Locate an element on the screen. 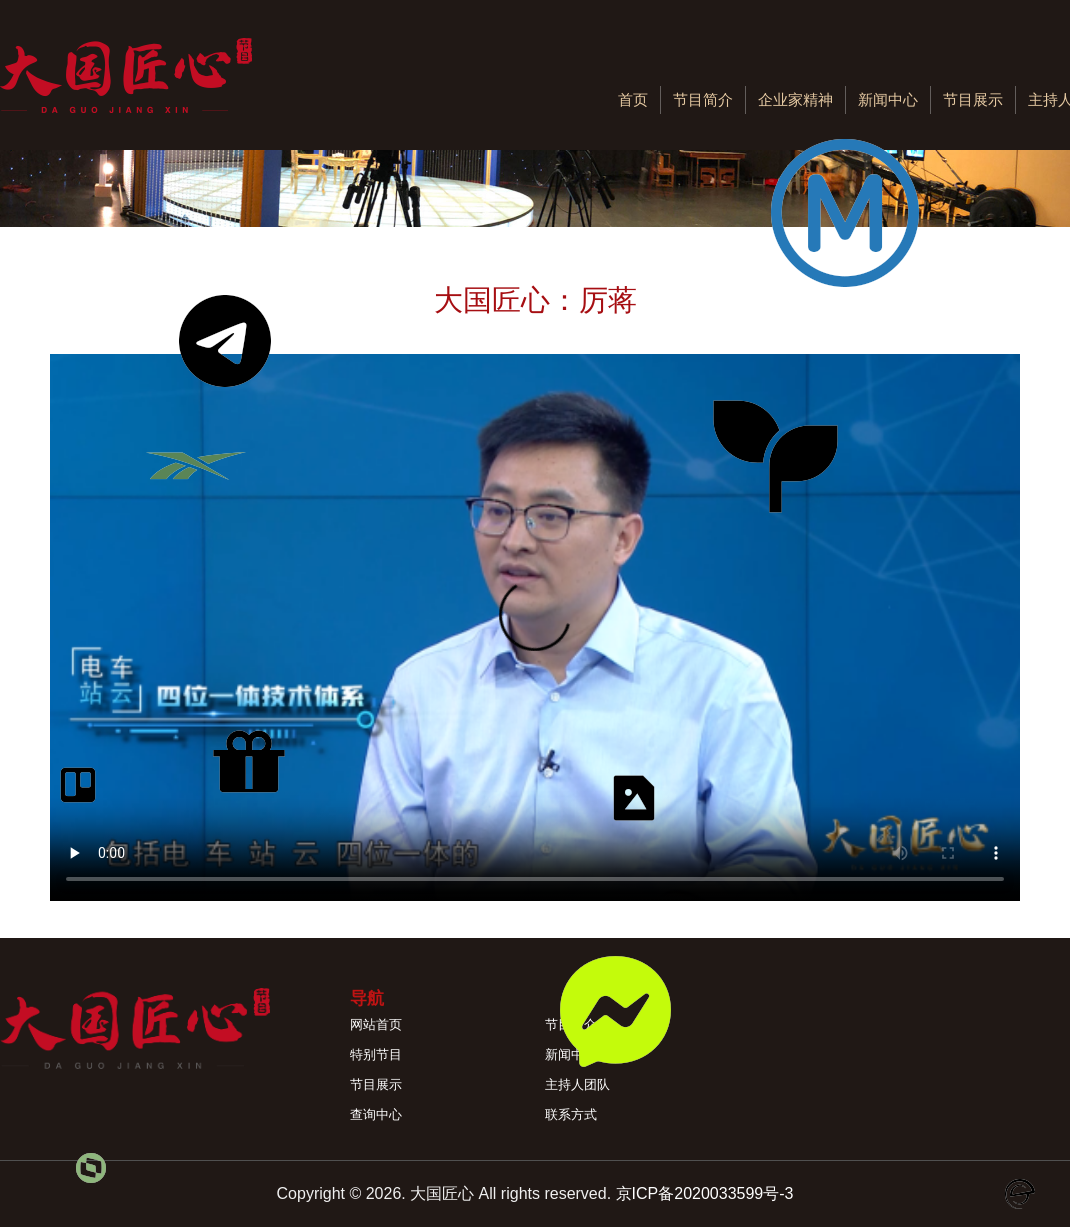  totvs company logo is located at coordinates (91, 1168).